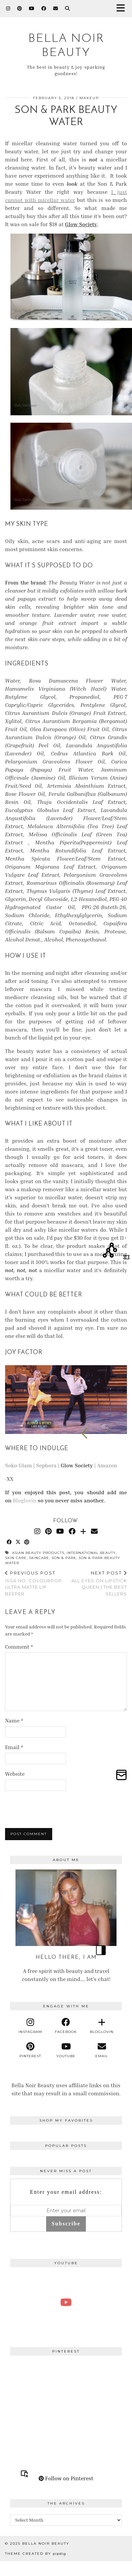 This screenshot has width=132, height=2576. Describe the element at coordinates (101, 1950) in the screenshot. I see `toggle the right sidebar panel` at that location.